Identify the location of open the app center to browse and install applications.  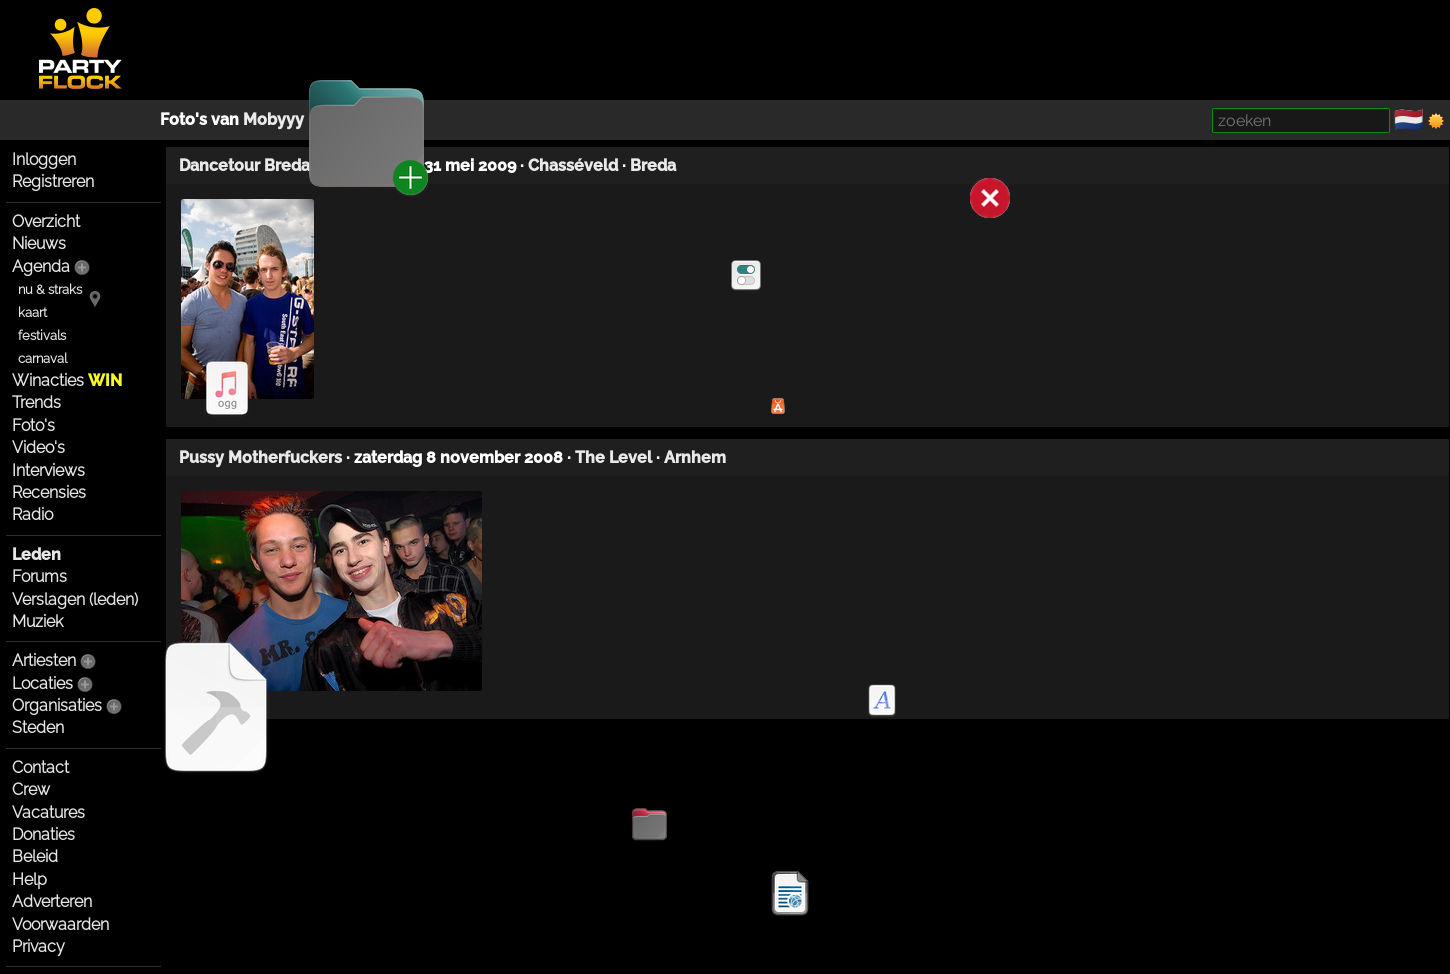
(778, 406).